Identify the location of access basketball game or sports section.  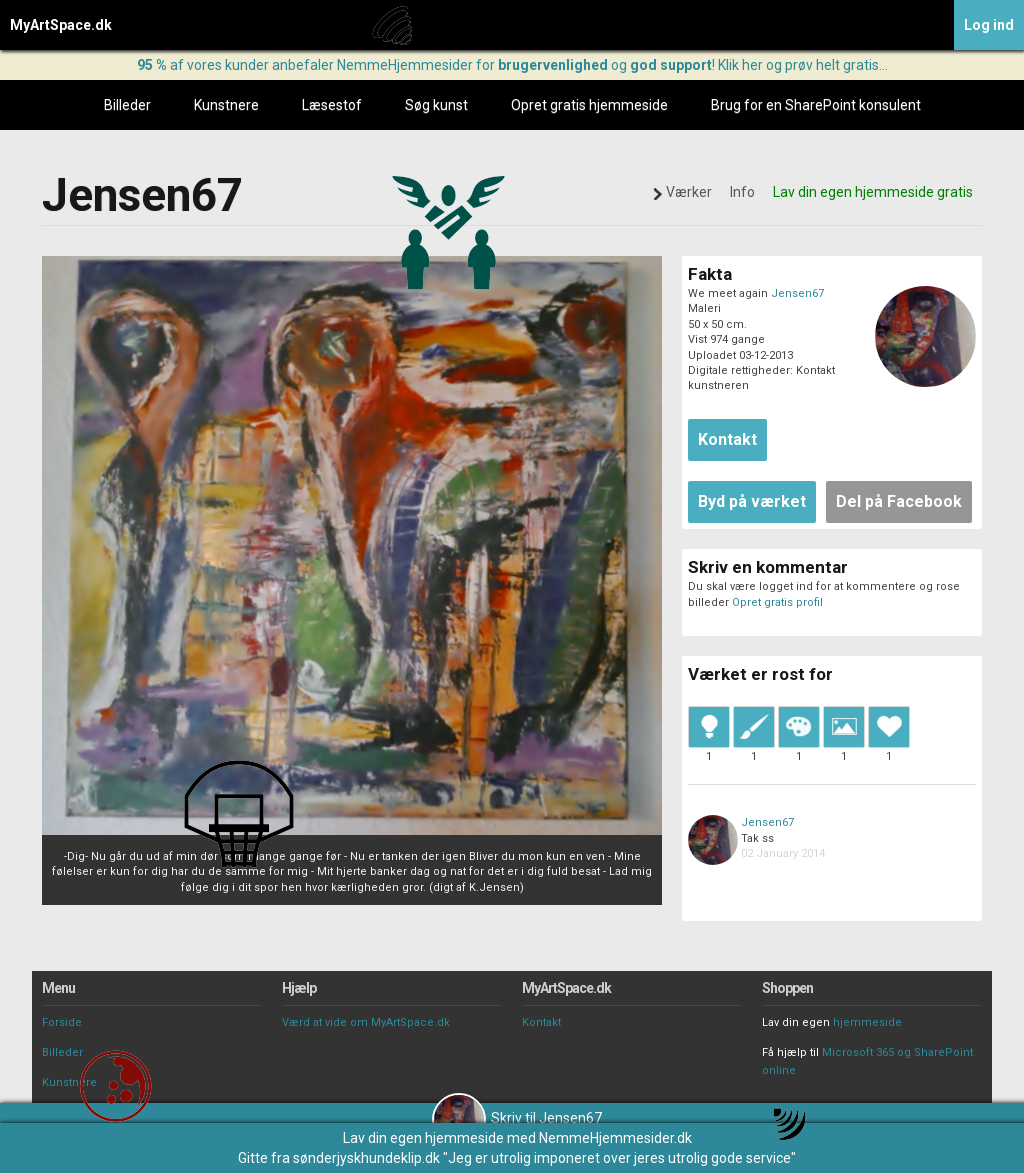
(239, 815).